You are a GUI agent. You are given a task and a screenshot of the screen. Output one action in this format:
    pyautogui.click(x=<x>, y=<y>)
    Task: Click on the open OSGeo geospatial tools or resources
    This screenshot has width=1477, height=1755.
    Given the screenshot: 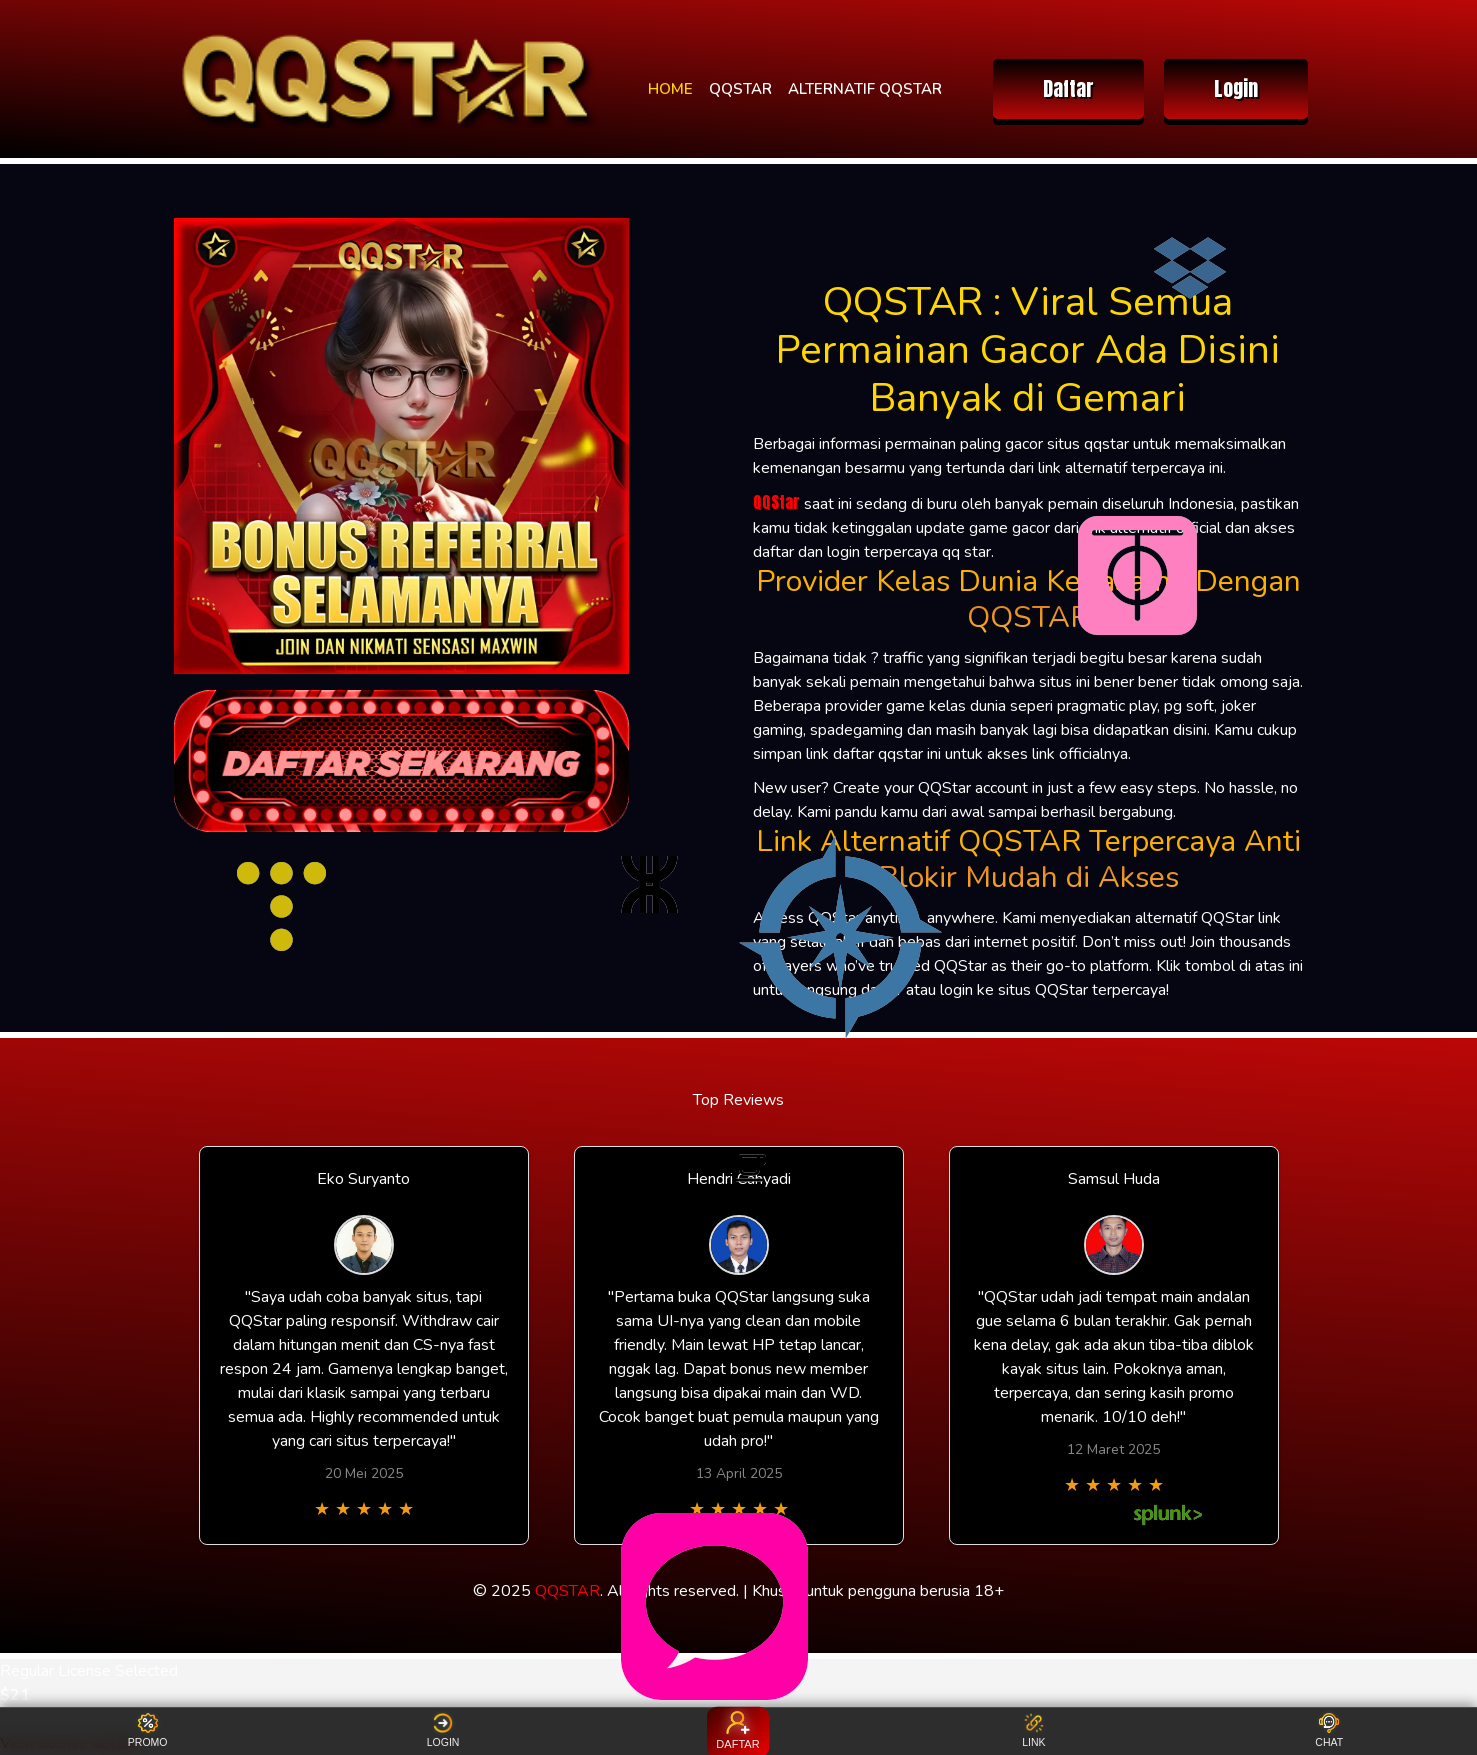 What is the action you would take?
    pyautogui.click(x=840, y=937)
    